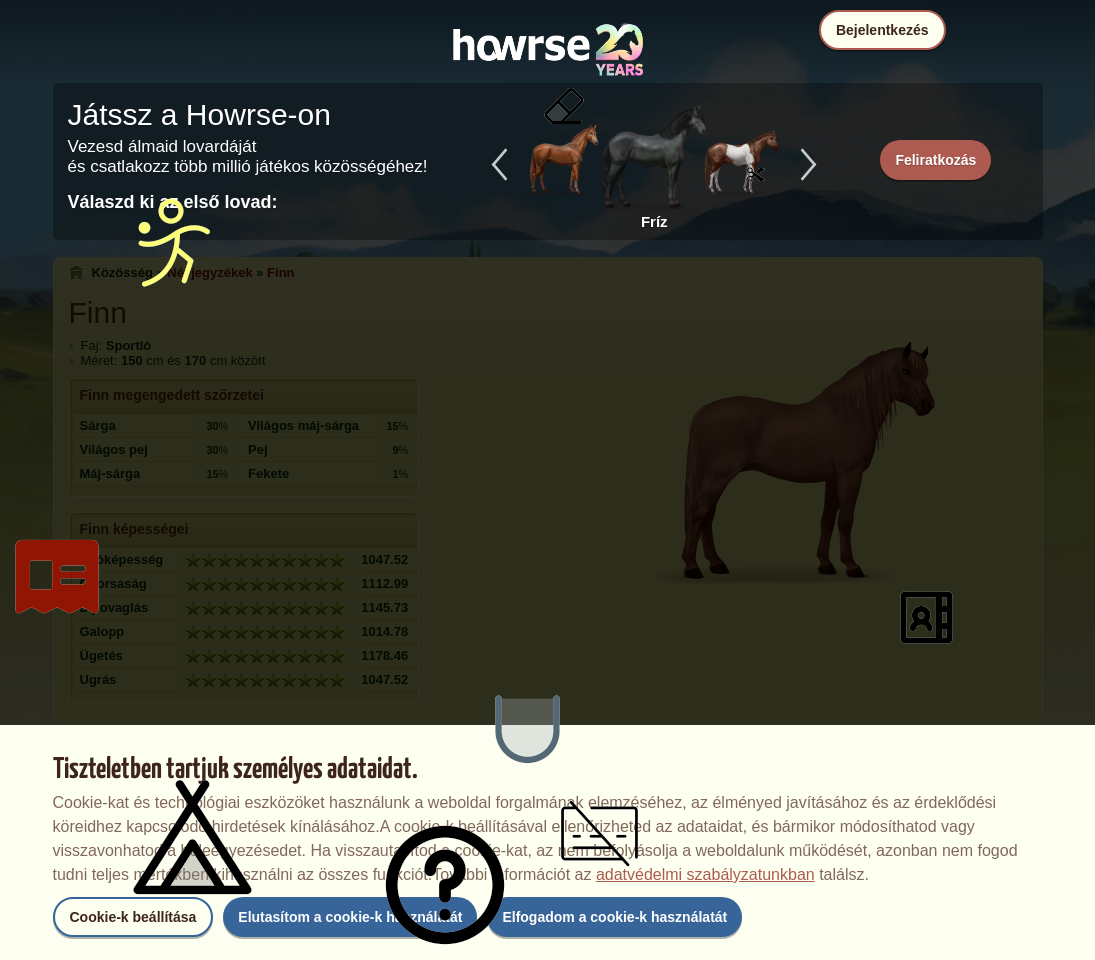 This screenshot has height=960, width=1095. What do you see at coordinates (599, 833) in the screenshot?
I see `disable subtitles or closed captions` at bounding box center [599, 833].